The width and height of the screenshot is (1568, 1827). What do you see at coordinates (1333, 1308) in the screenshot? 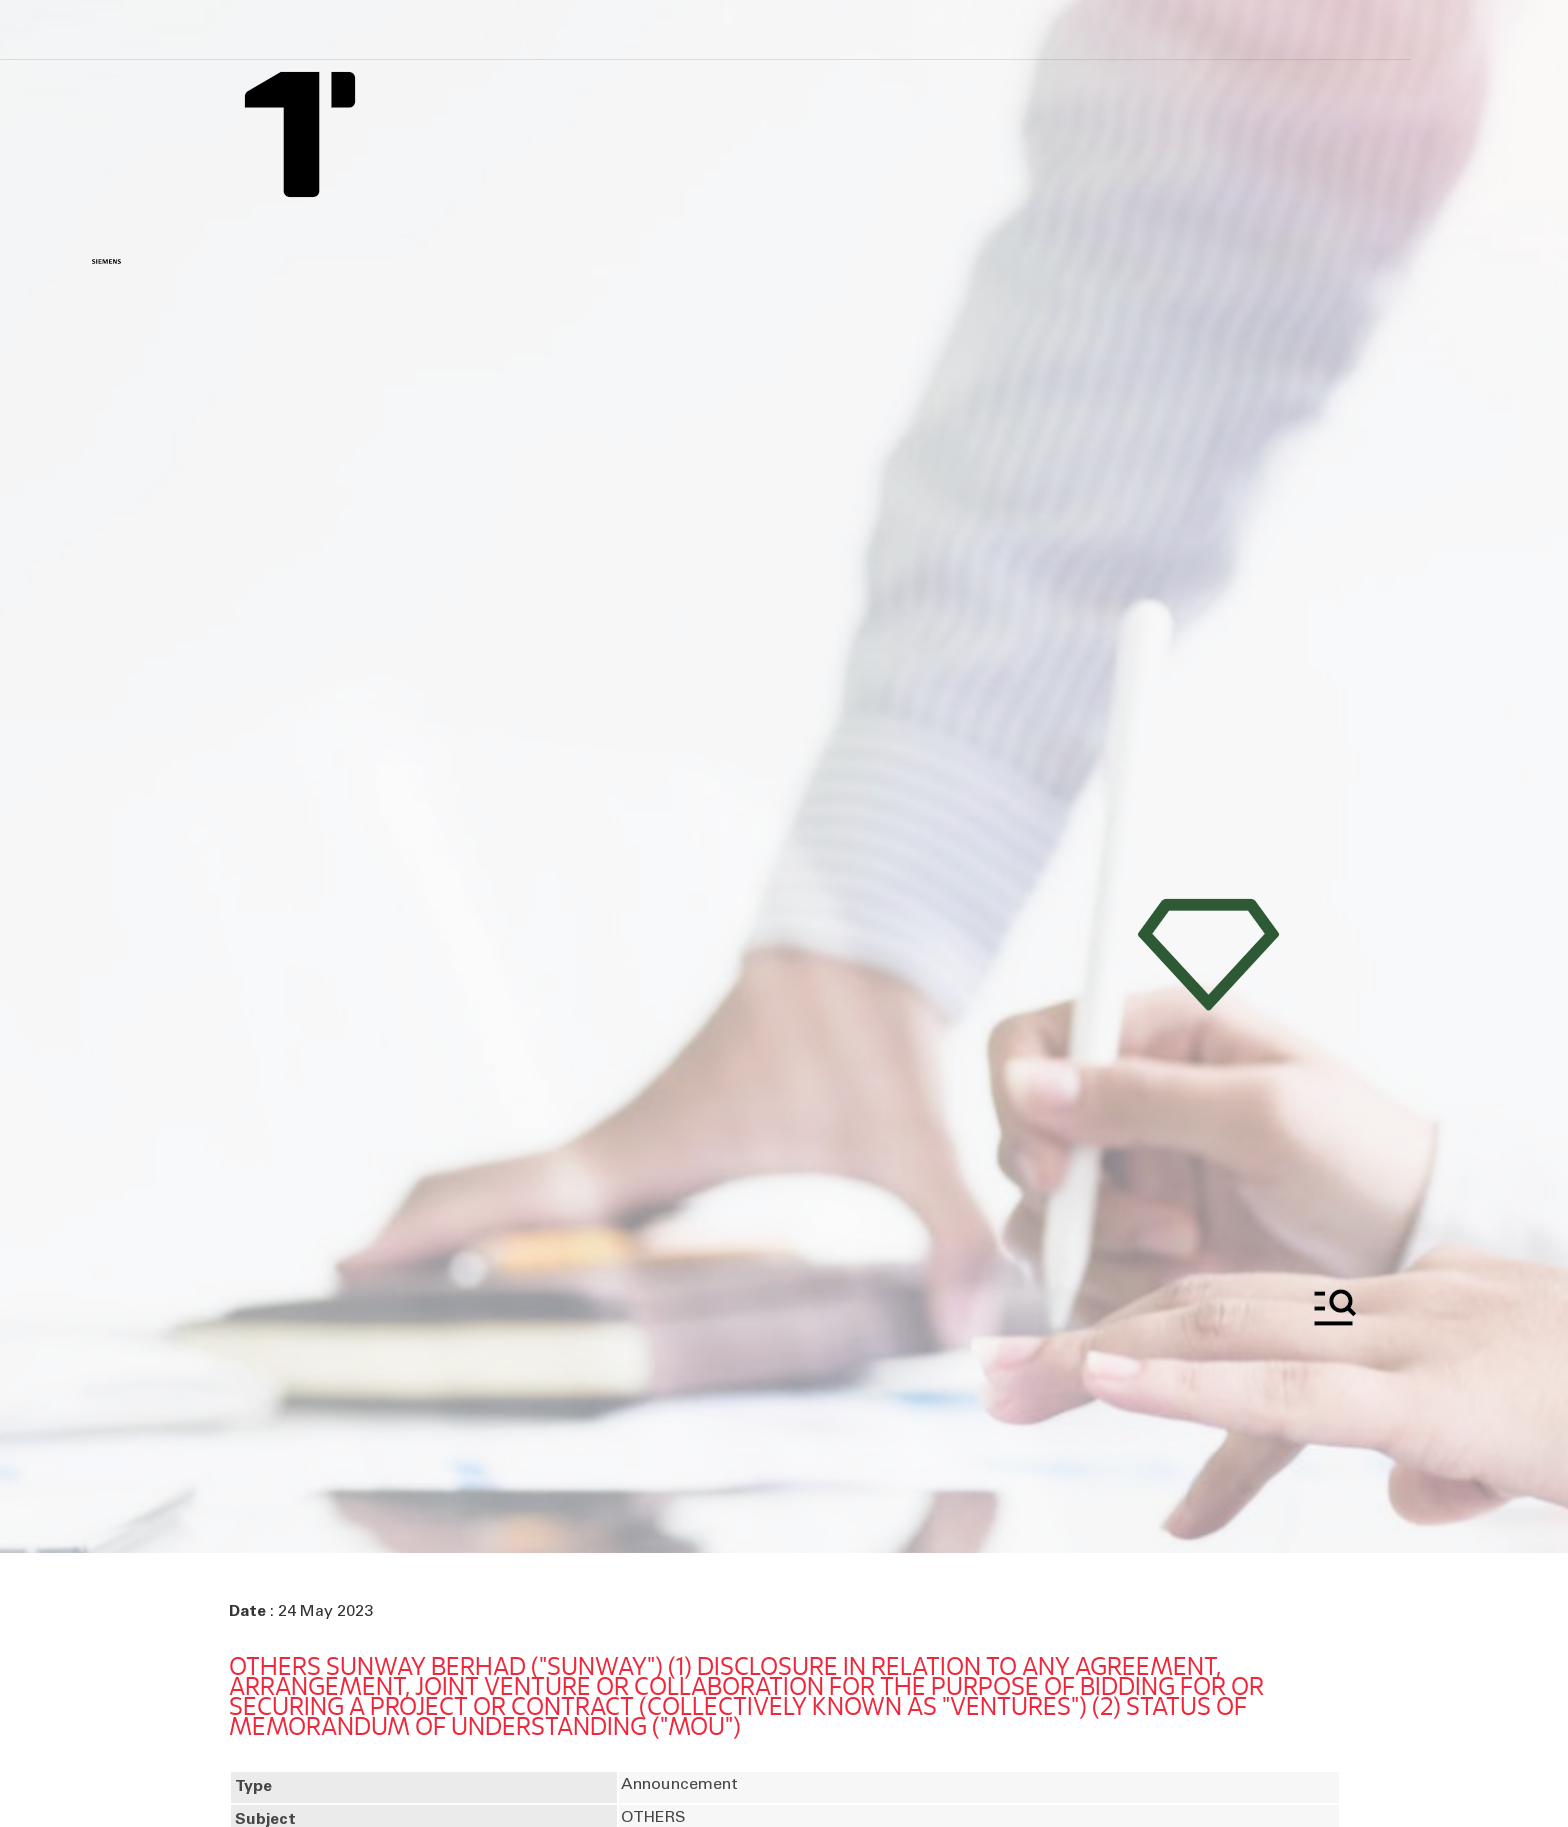
I see `search within menu options` at bounding box center [1333, 1308].